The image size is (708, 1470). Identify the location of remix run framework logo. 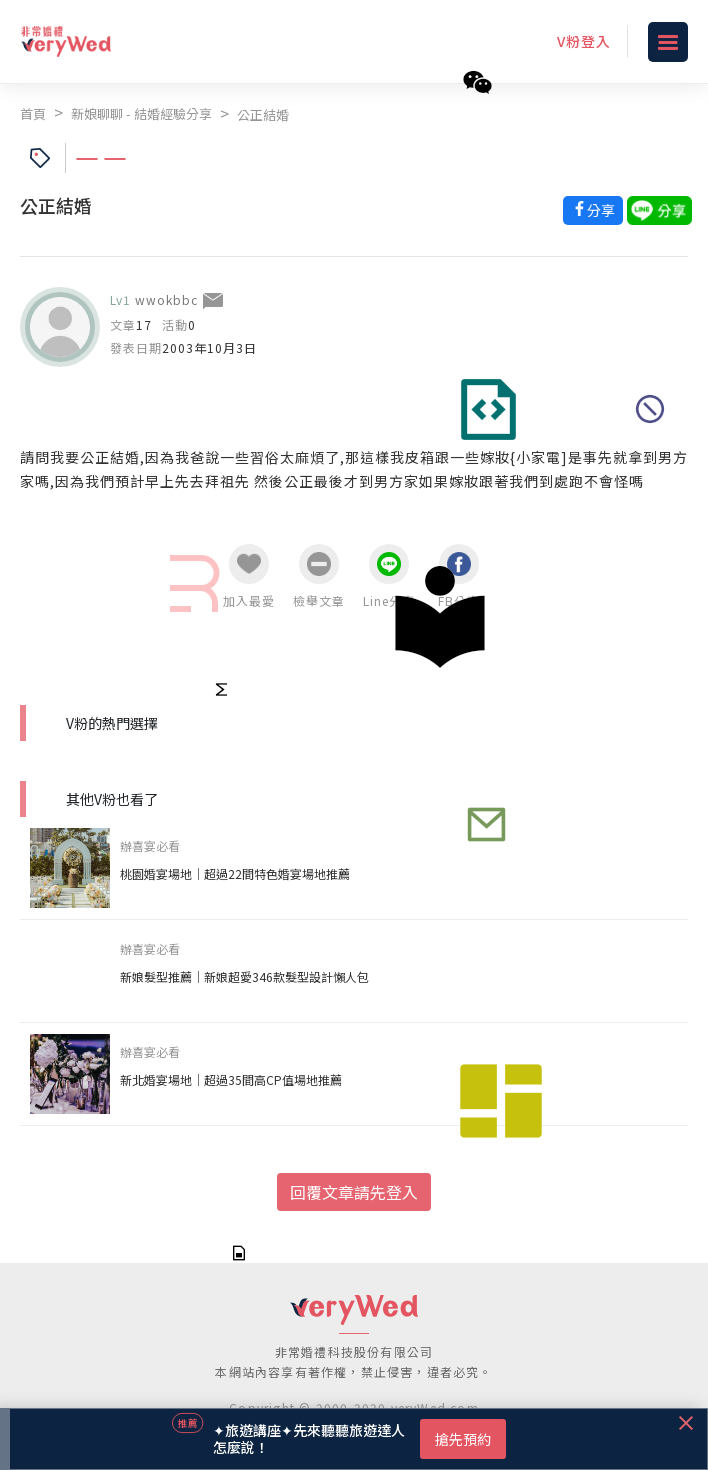
(194, 585).